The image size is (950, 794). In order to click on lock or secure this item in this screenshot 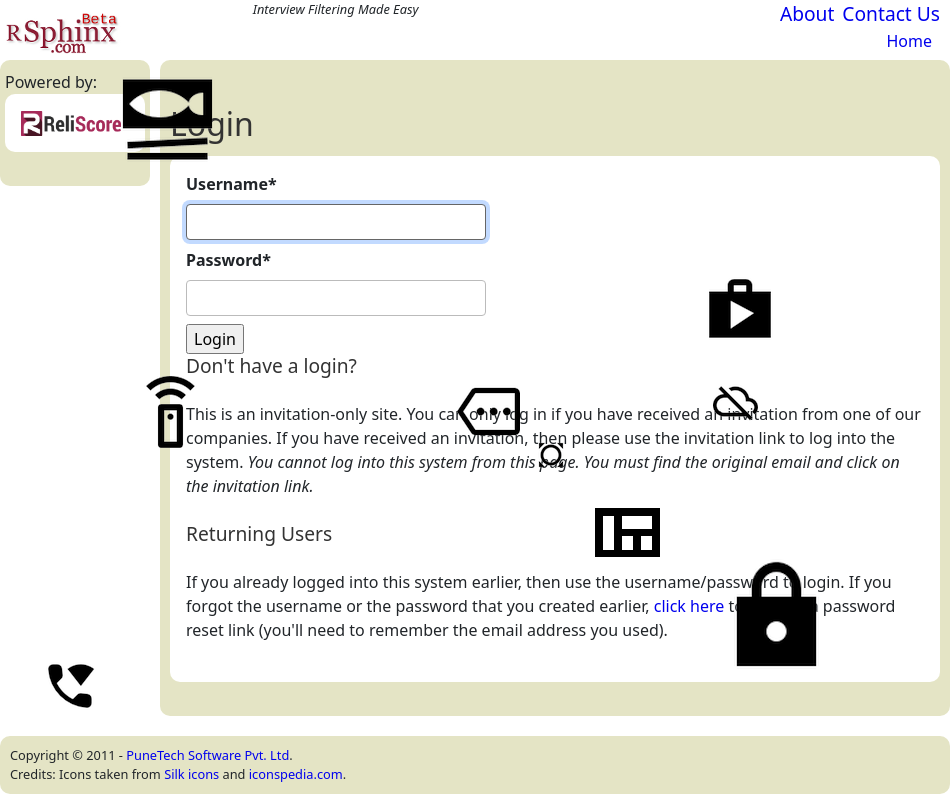, I will do `click(776, 616)`.